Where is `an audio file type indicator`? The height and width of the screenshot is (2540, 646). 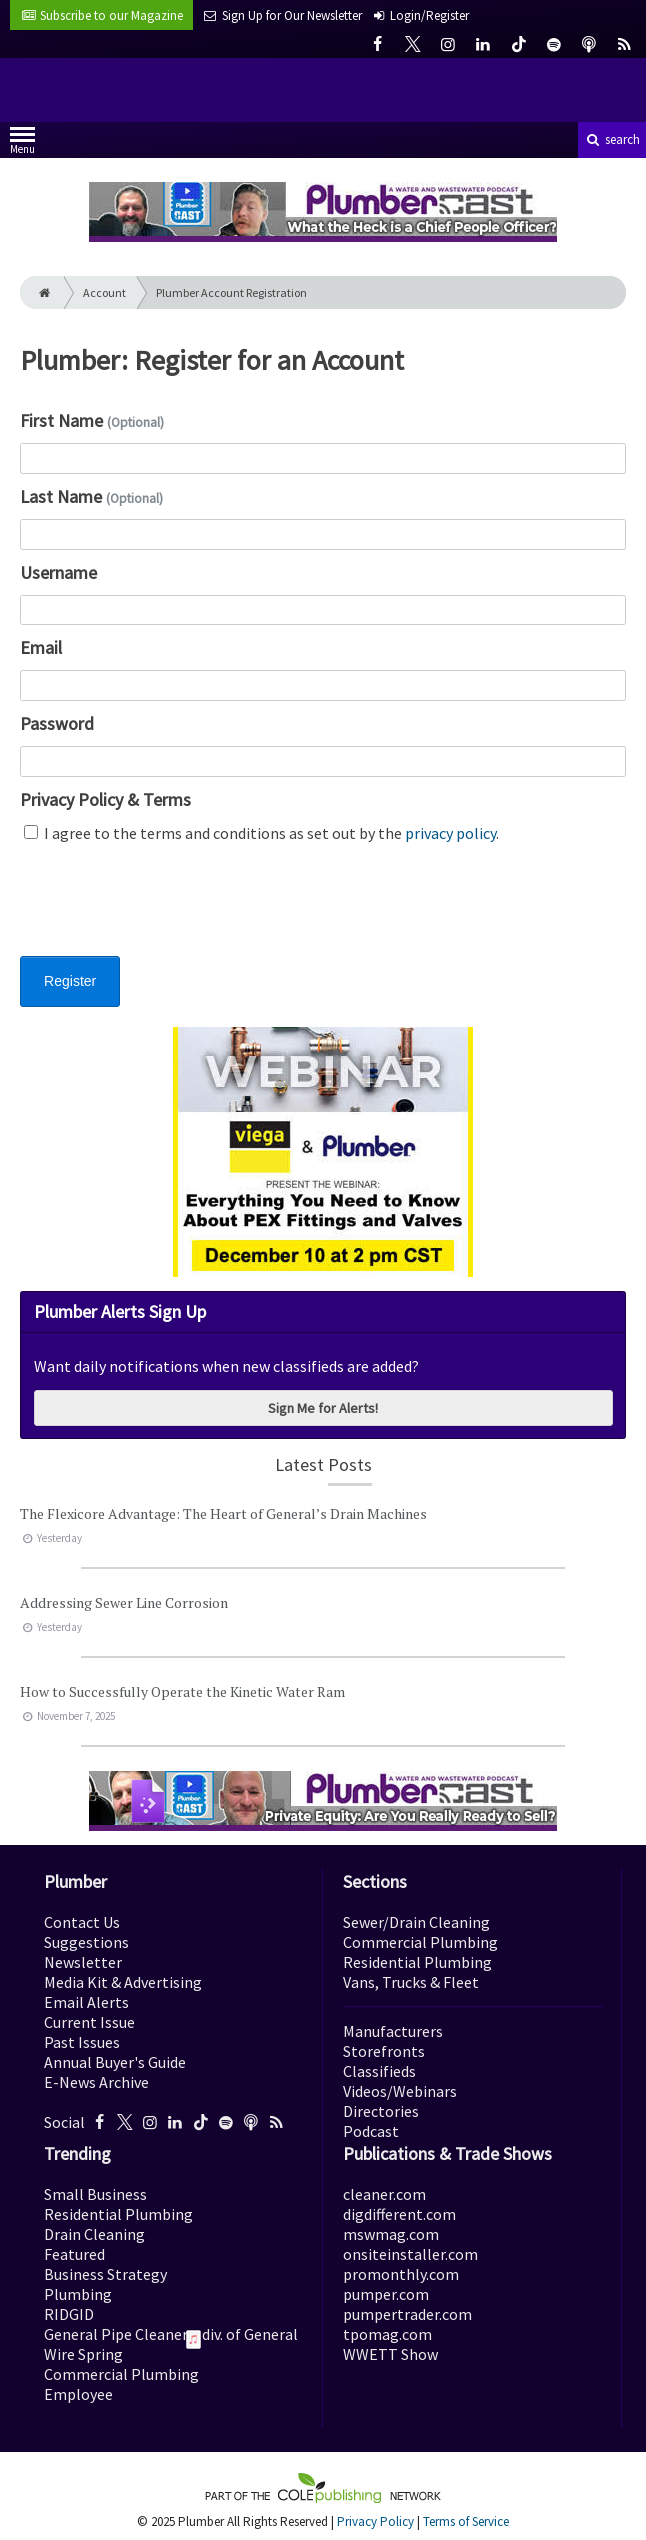 an audio file type indicator is located at coordinates (193, 2339).